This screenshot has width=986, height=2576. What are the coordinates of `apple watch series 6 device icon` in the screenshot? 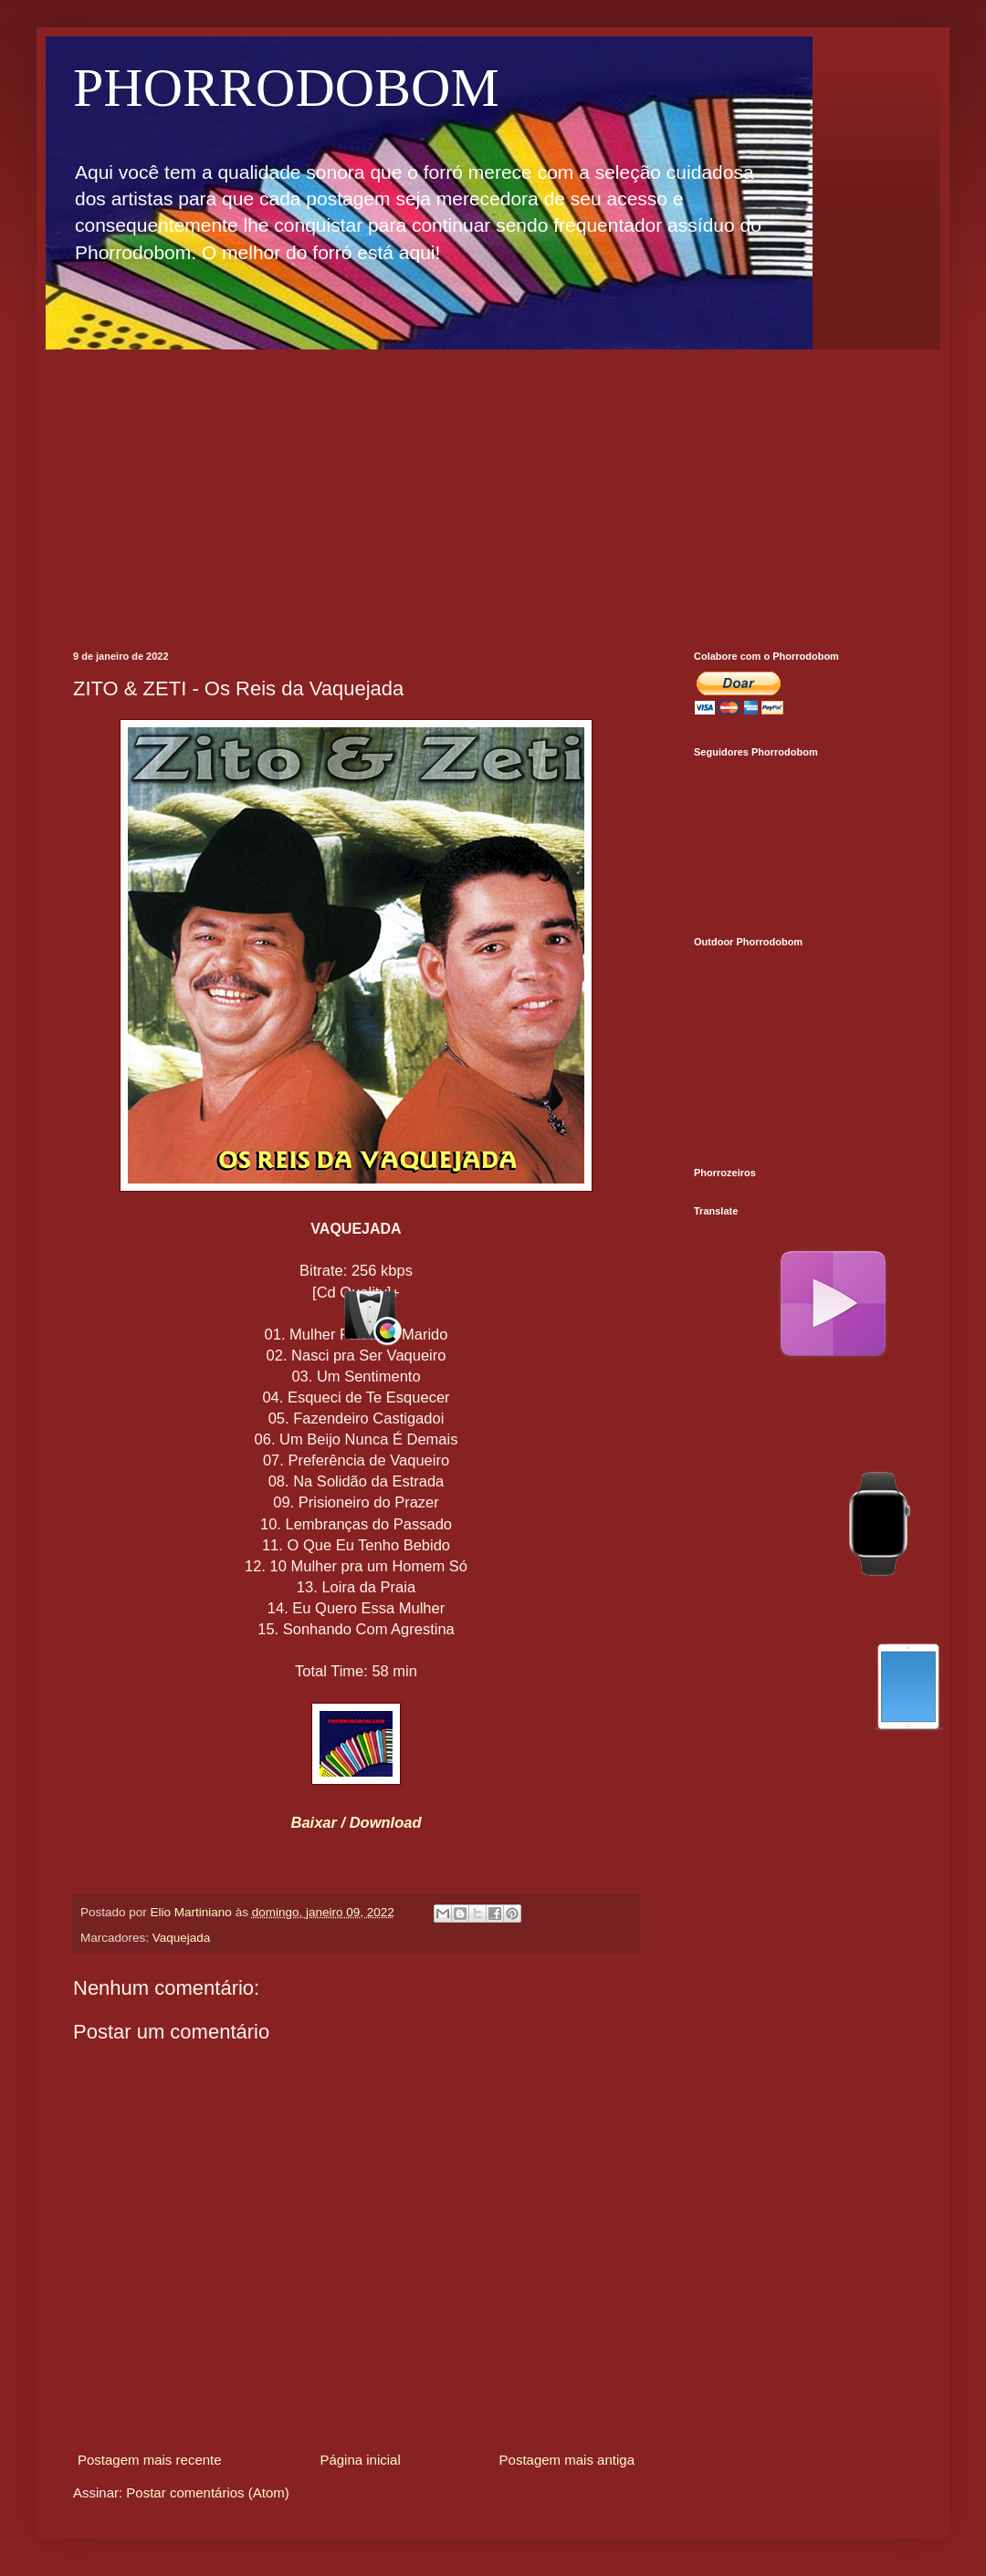 It's located at (878, 1524).